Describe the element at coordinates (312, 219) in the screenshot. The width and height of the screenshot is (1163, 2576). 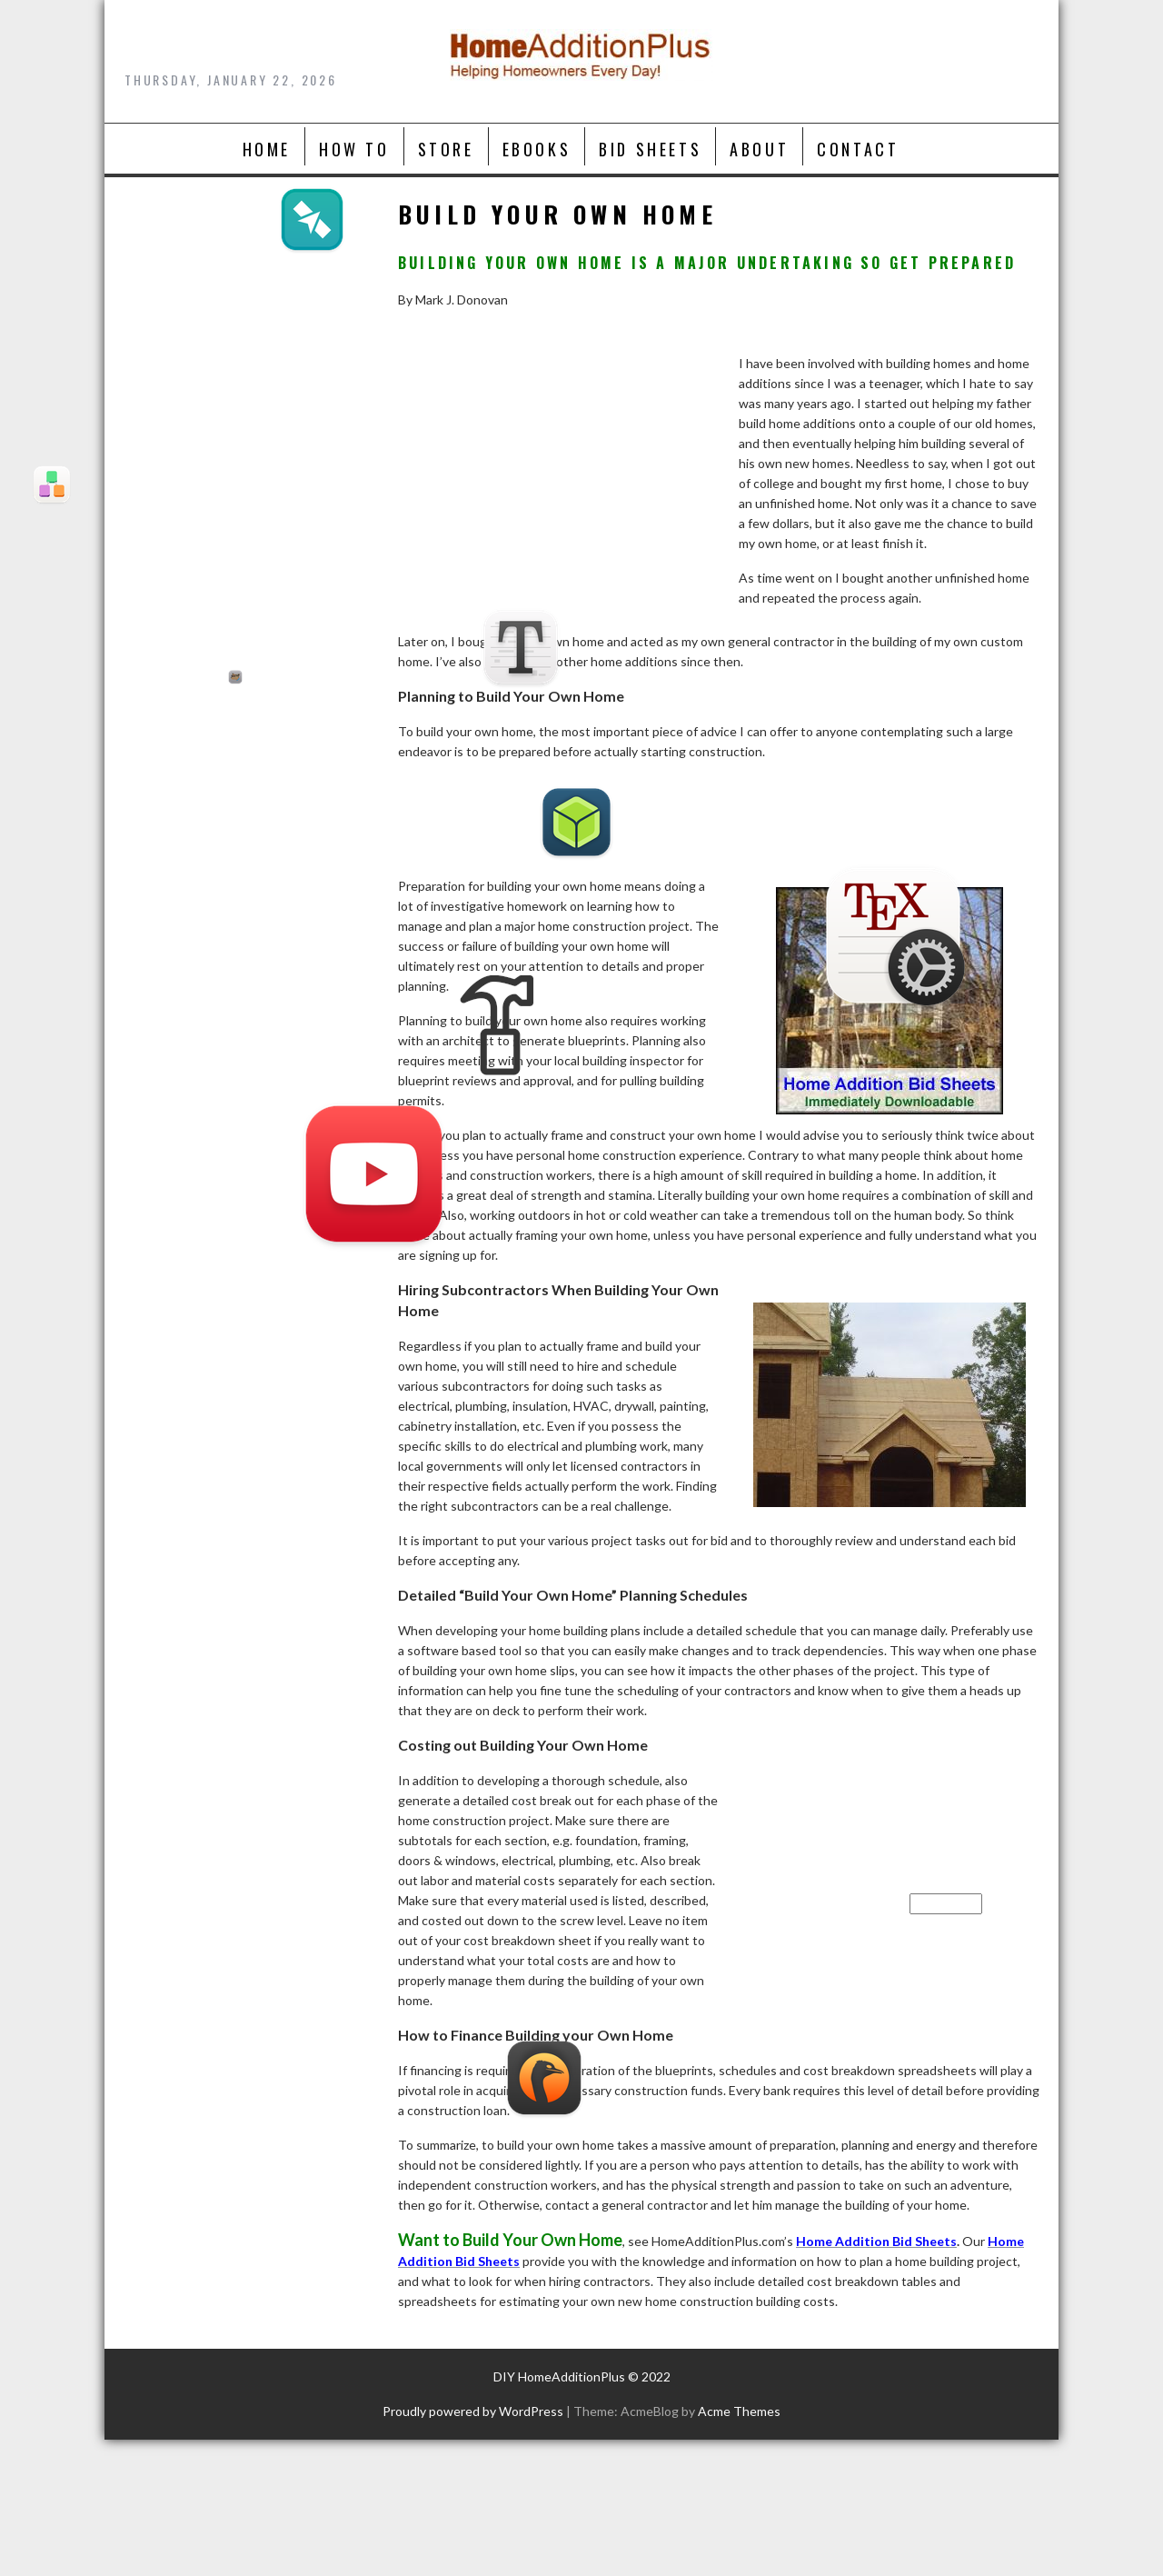
I see `launch gpredict satellite tracking application` at that location.